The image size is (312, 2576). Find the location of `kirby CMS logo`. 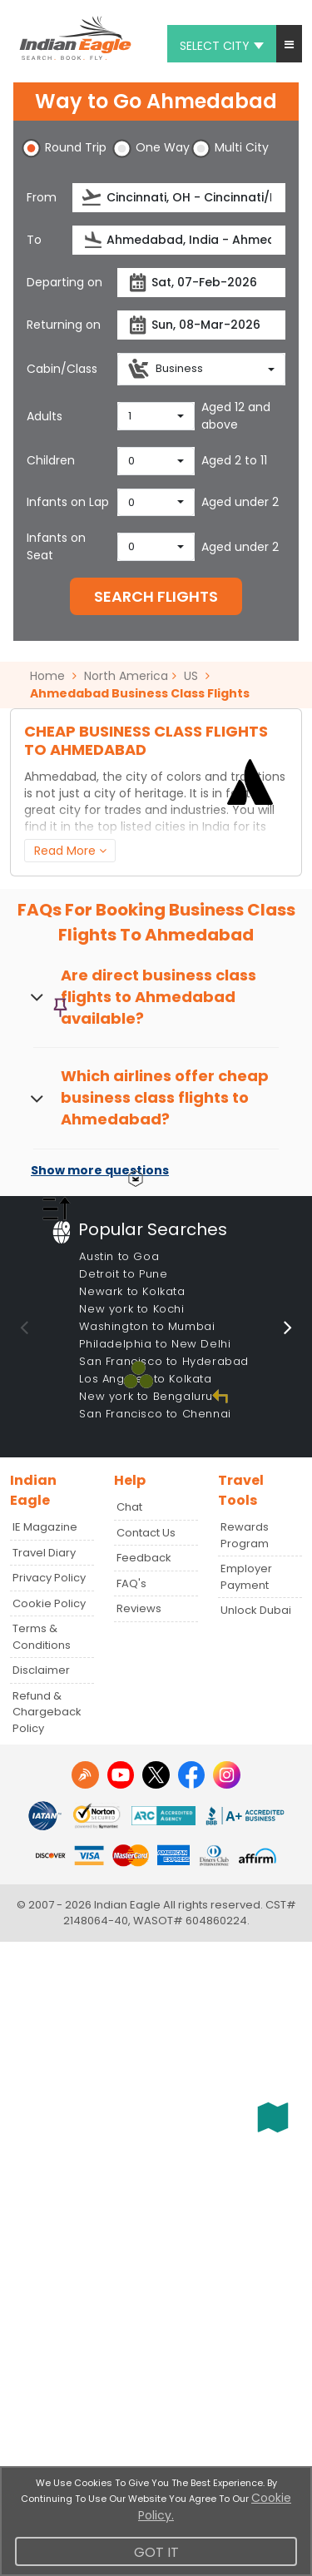

kirby CMS logo is located at coordinates (136, 1179).